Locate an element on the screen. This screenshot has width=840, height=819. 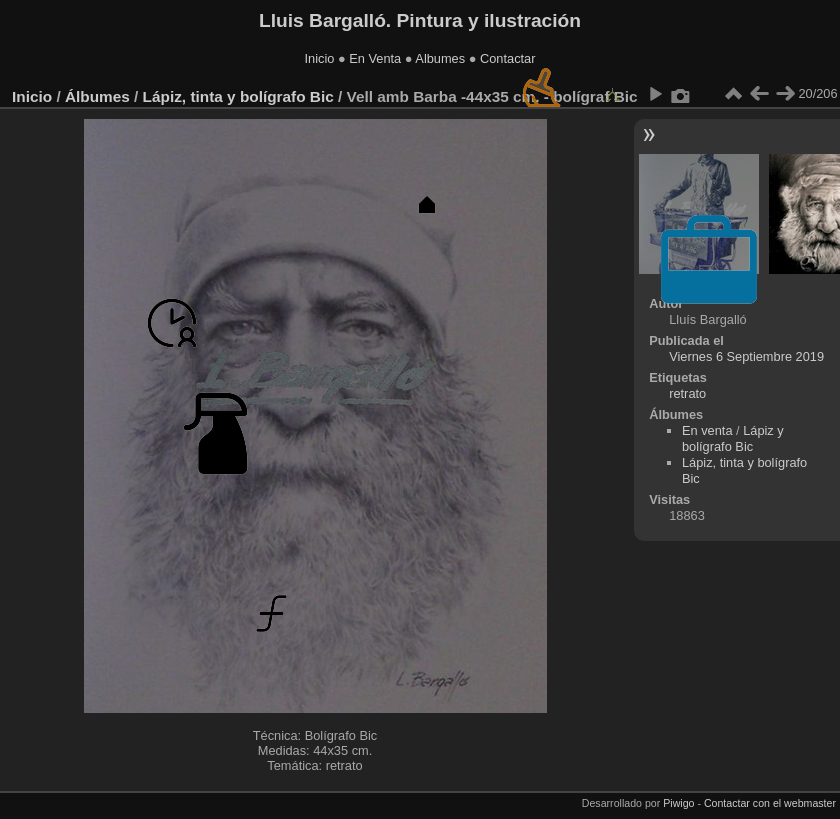
access function or formula editor is located at coordinates (271, 613).